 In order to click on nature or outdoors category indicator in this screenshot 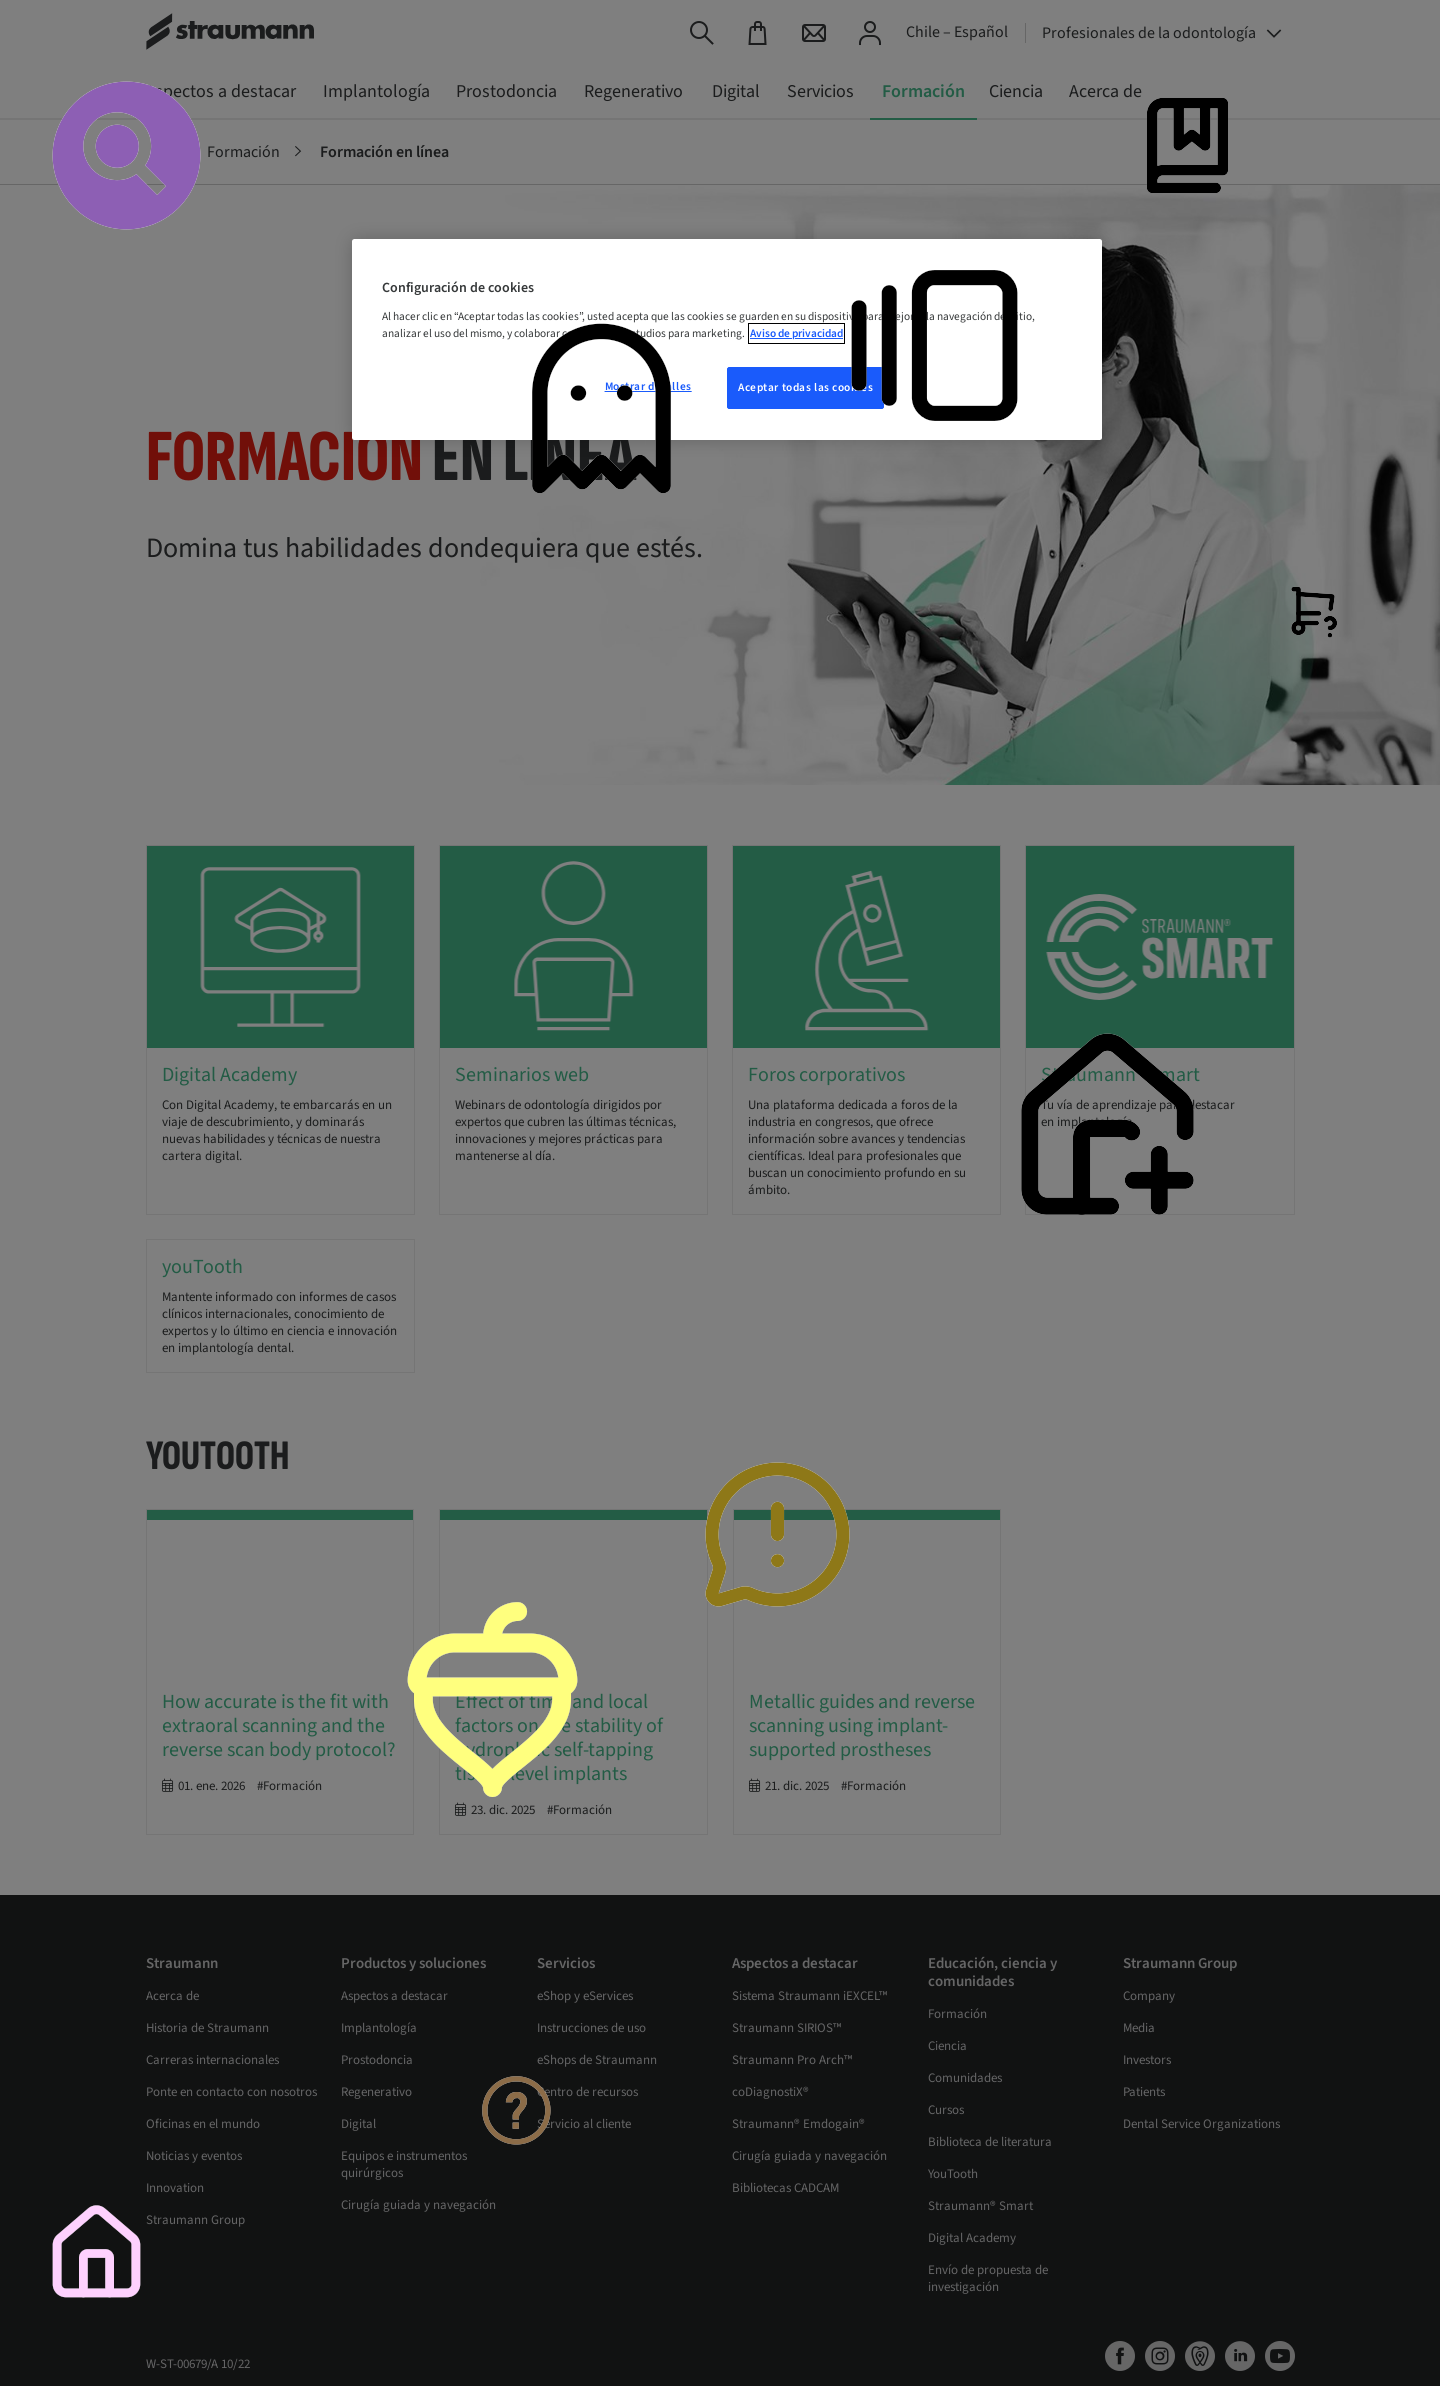, I will do `click(492, 1699)`.